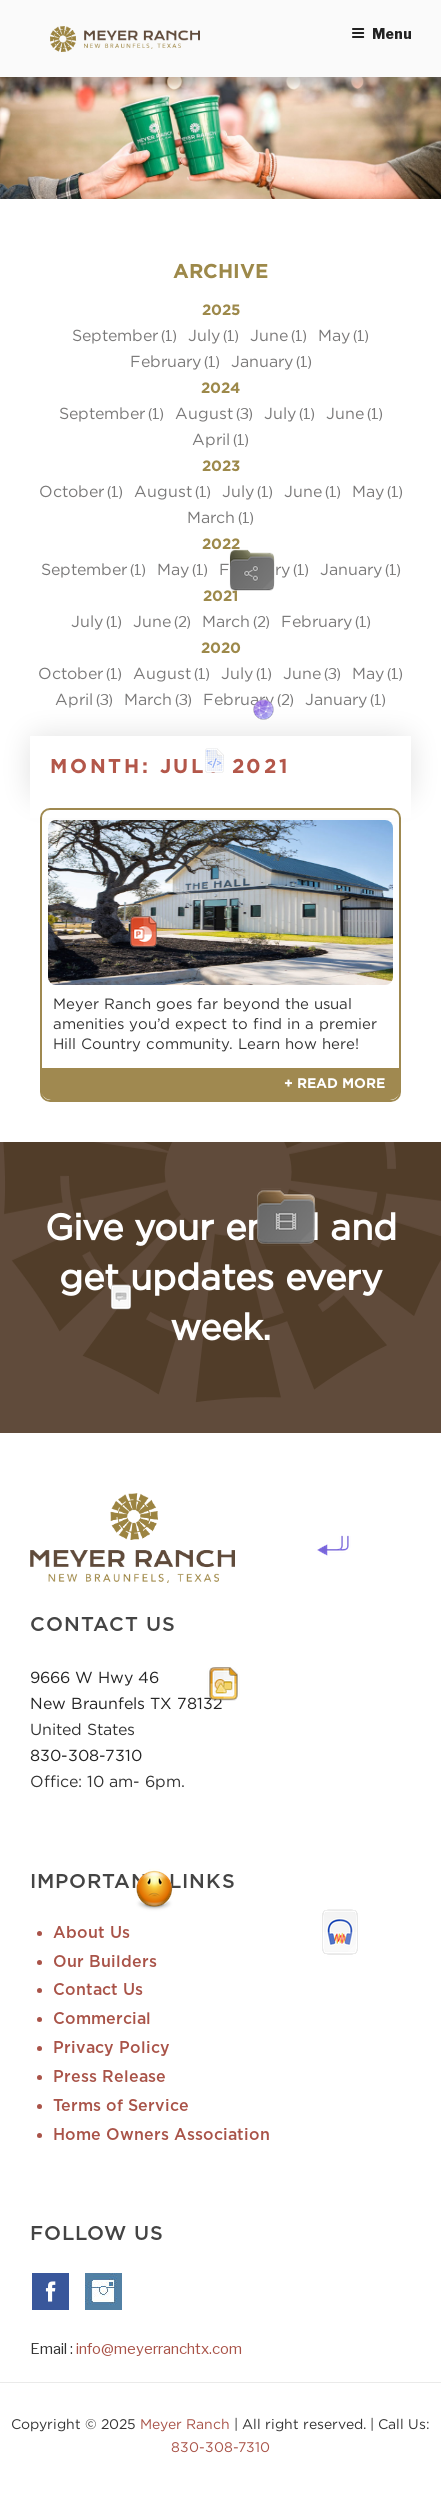 Image resolution: width=441 pixels, height=2495 pixels. Describe the element at coordinates (223, 1683) in the screenshot. I see `a libreoffice draw document file` at that location.